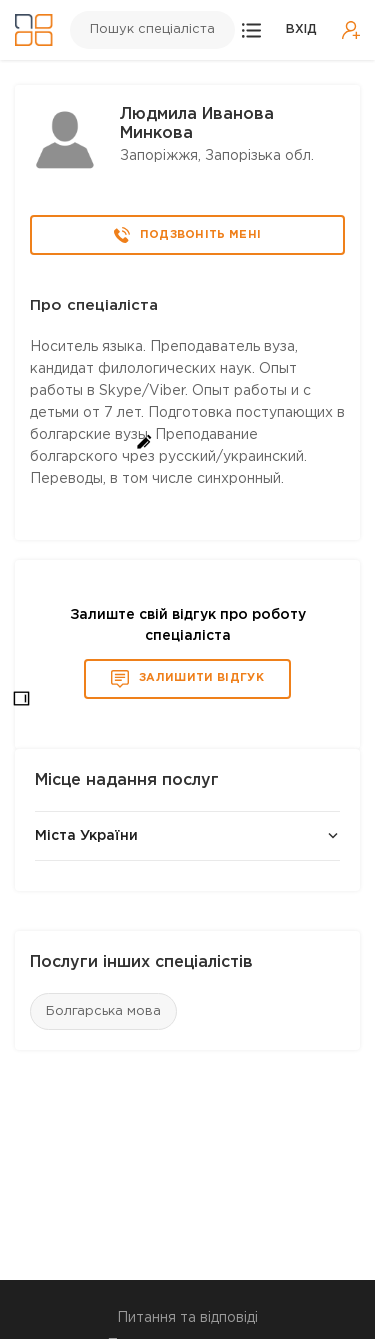 The image size is (375, 1339). What do you see at coordinates (144, 442) in the screenshot?
I see `edit or compose new content` at bounding box center [144, 442].